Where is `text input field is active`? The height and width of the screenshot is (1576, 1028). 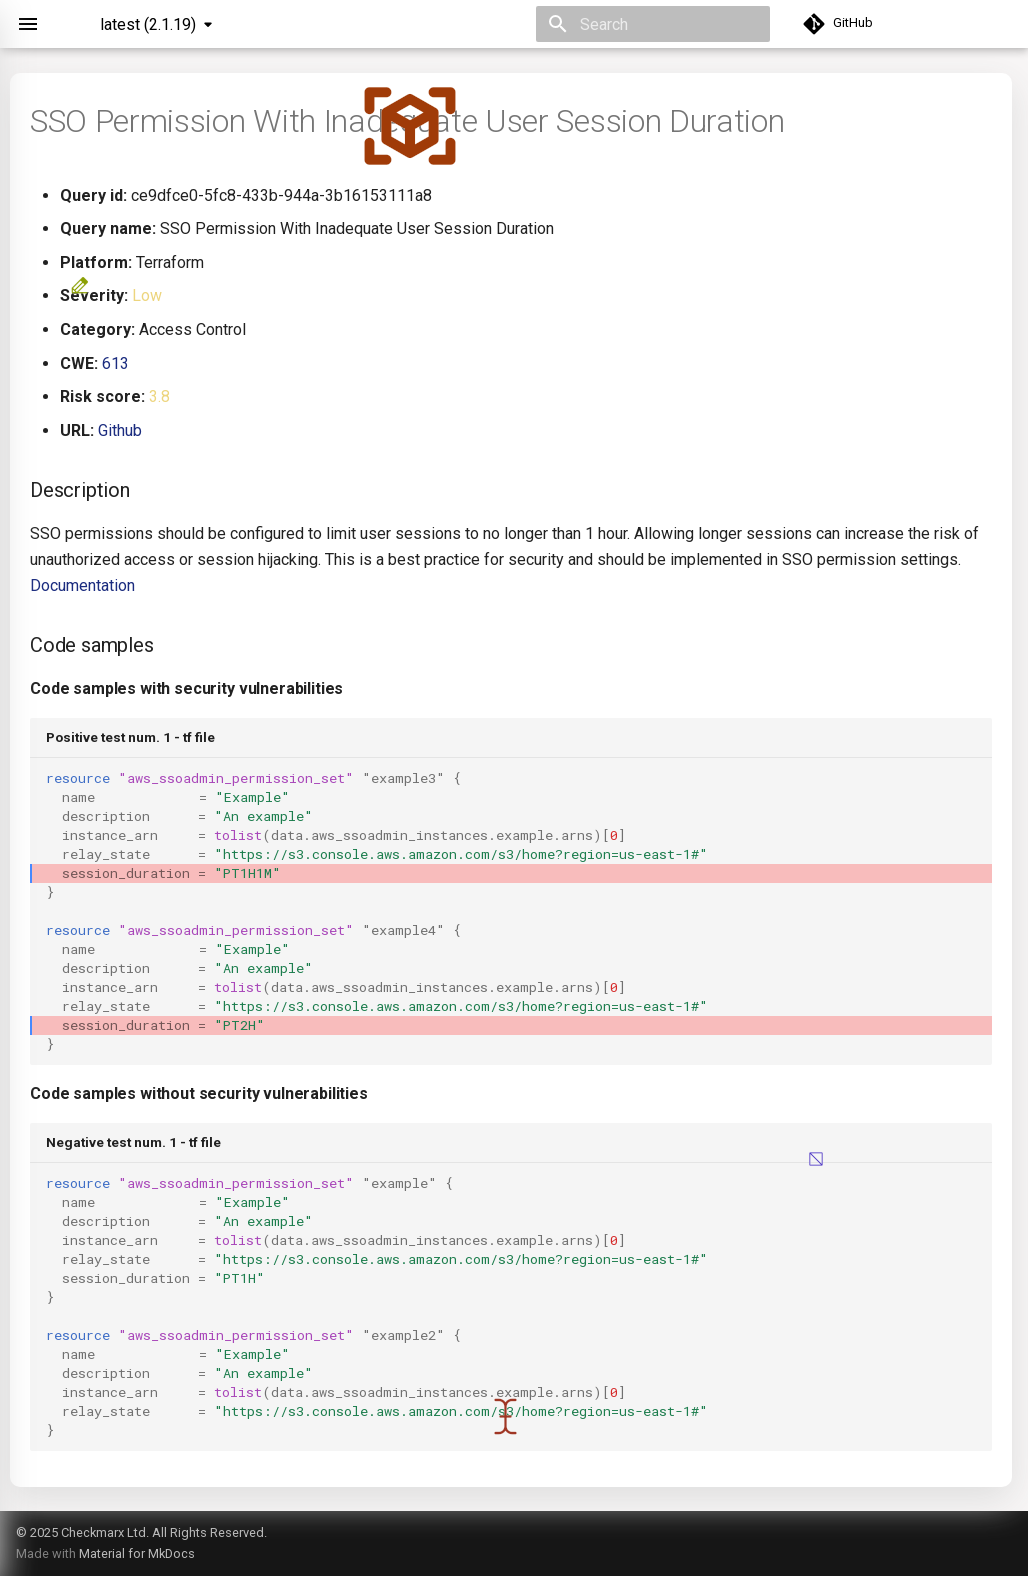 text input field is active is located at coordinates (505, 1416).